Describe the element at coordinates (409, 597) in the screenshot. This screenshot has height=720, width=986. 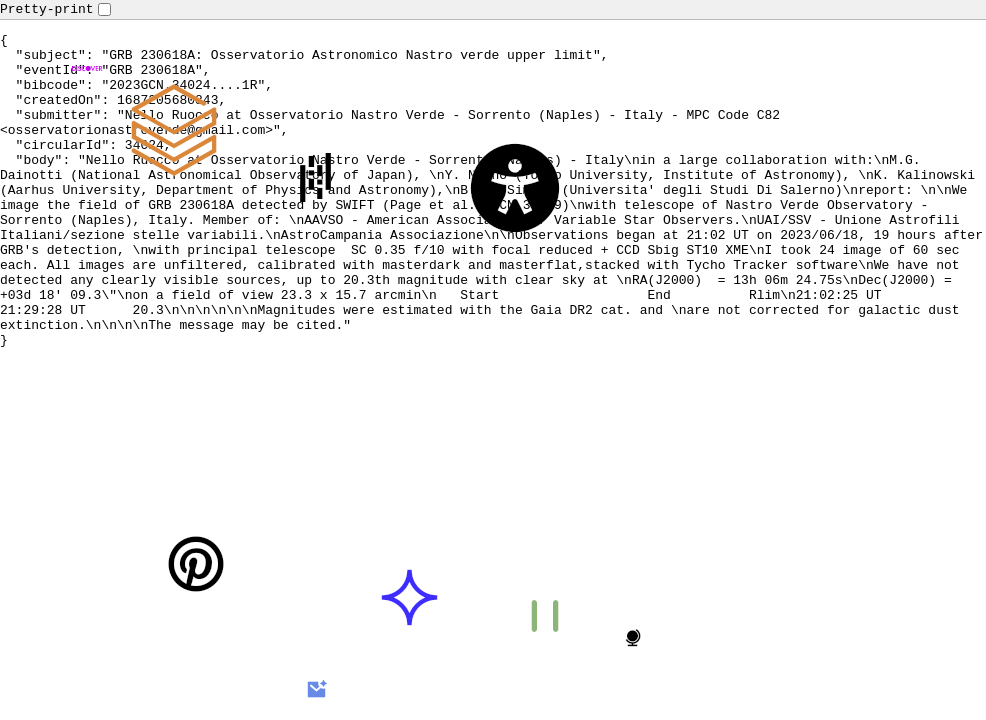
I see `open Google Gemini AI assistant` at that location.